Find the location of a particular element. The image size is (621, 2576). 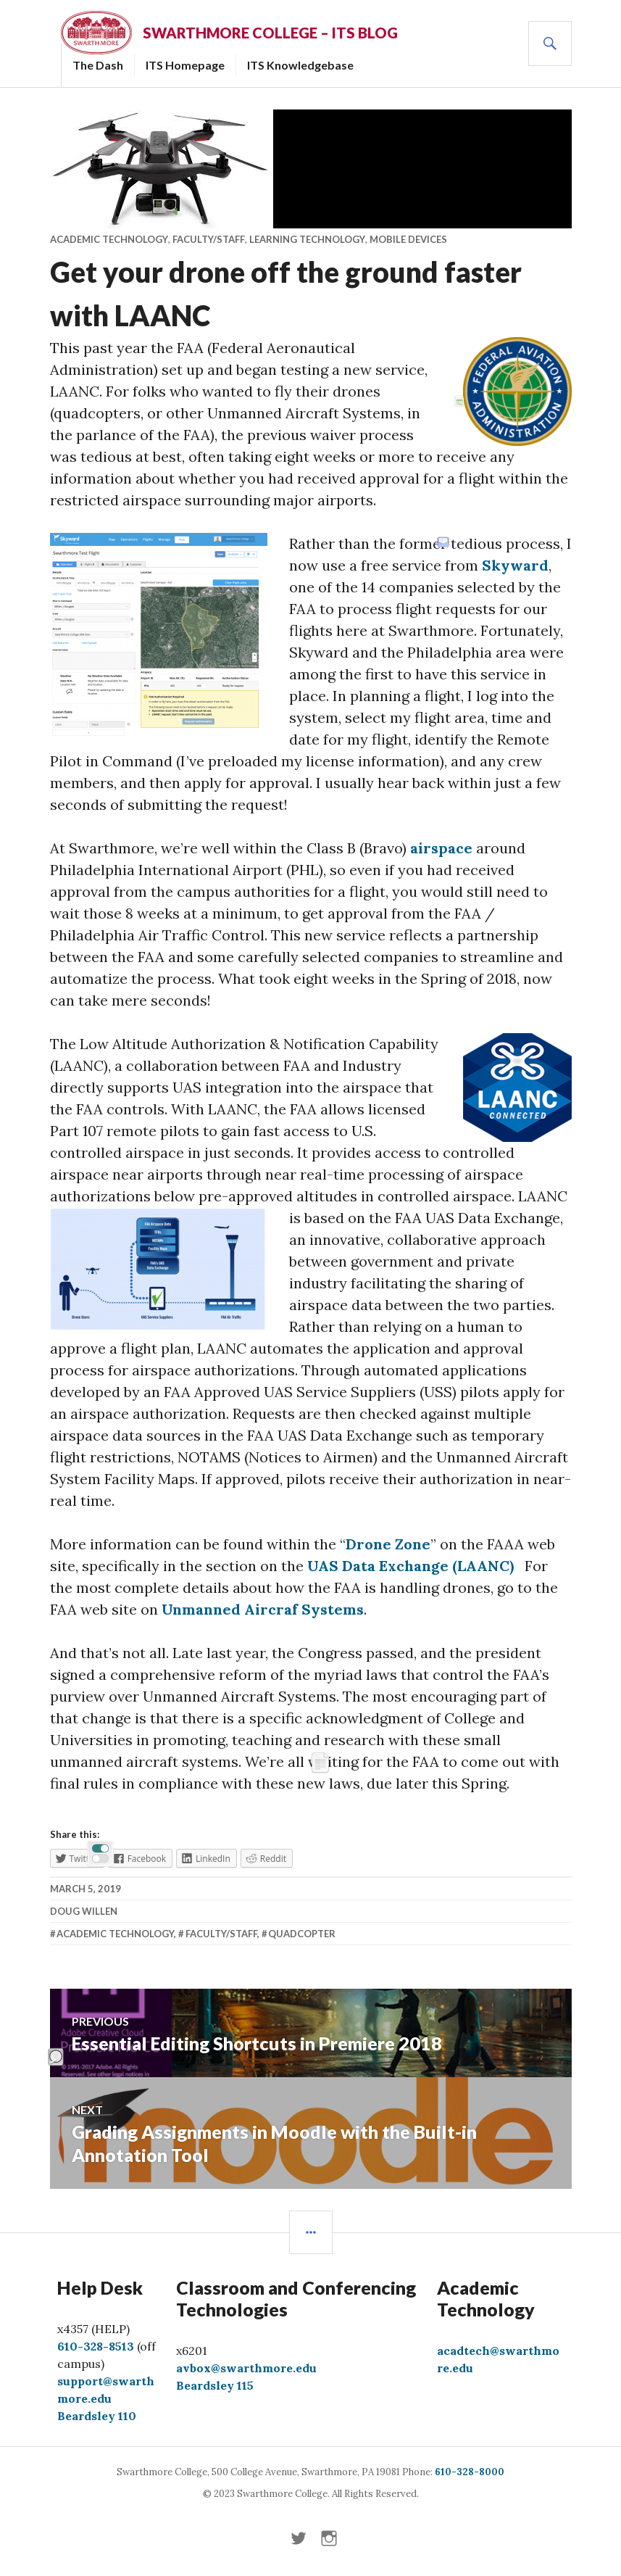

open a text document is located at coordinates (320, 1763).